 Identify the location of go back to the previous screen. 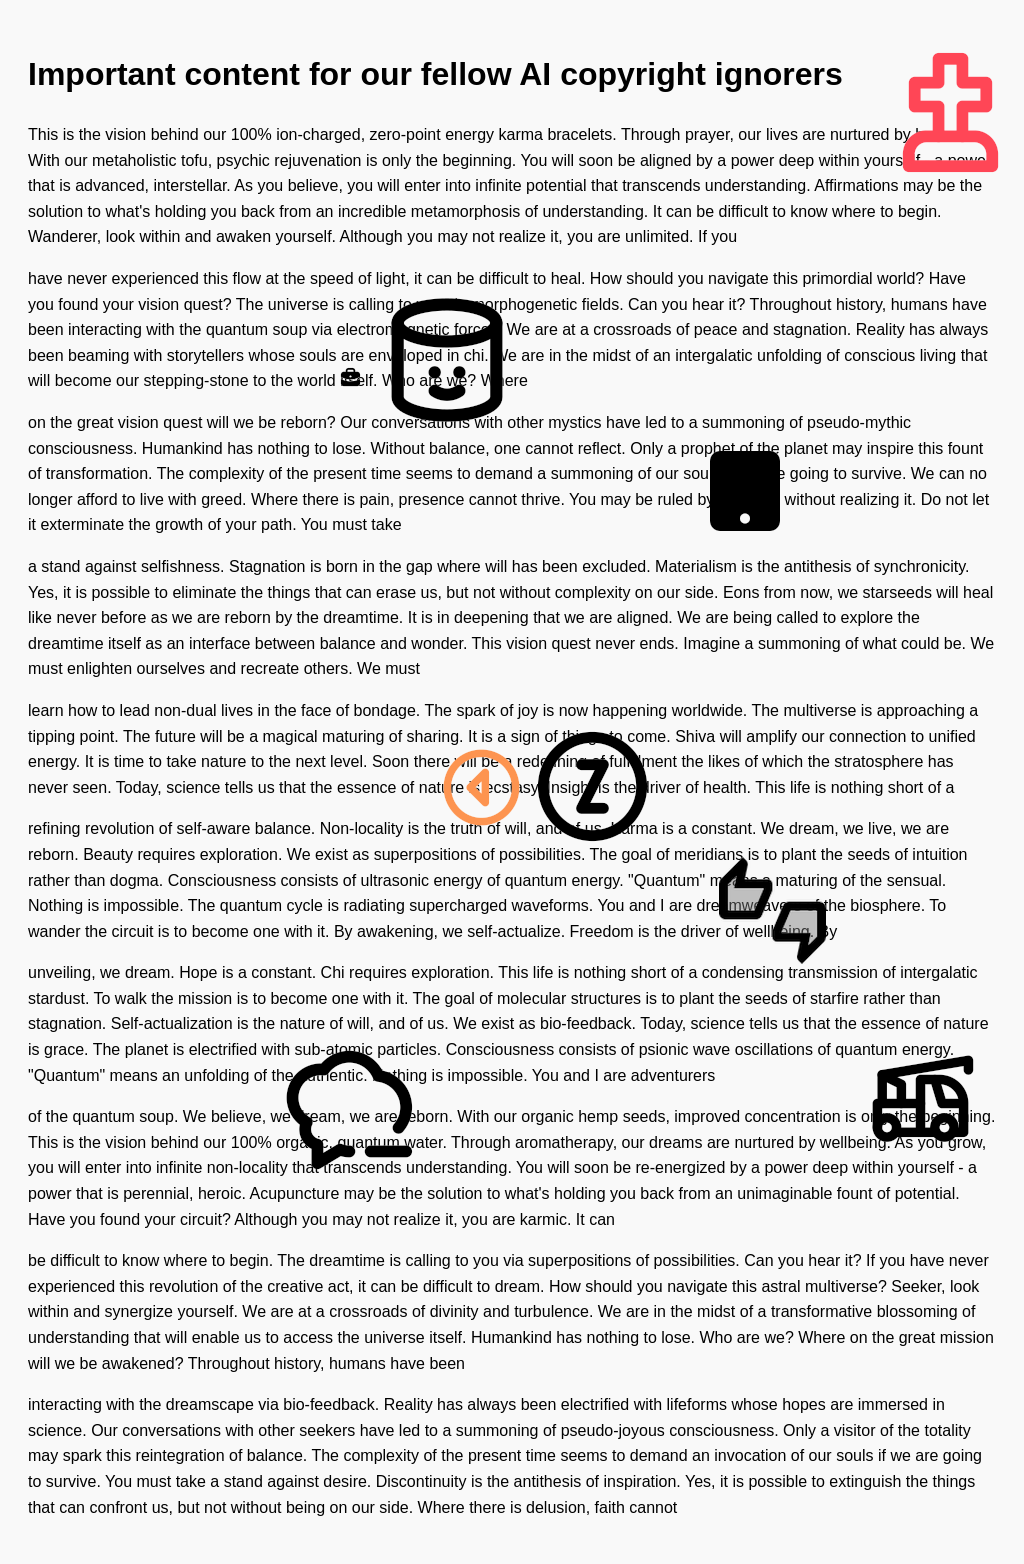
(481, 787).